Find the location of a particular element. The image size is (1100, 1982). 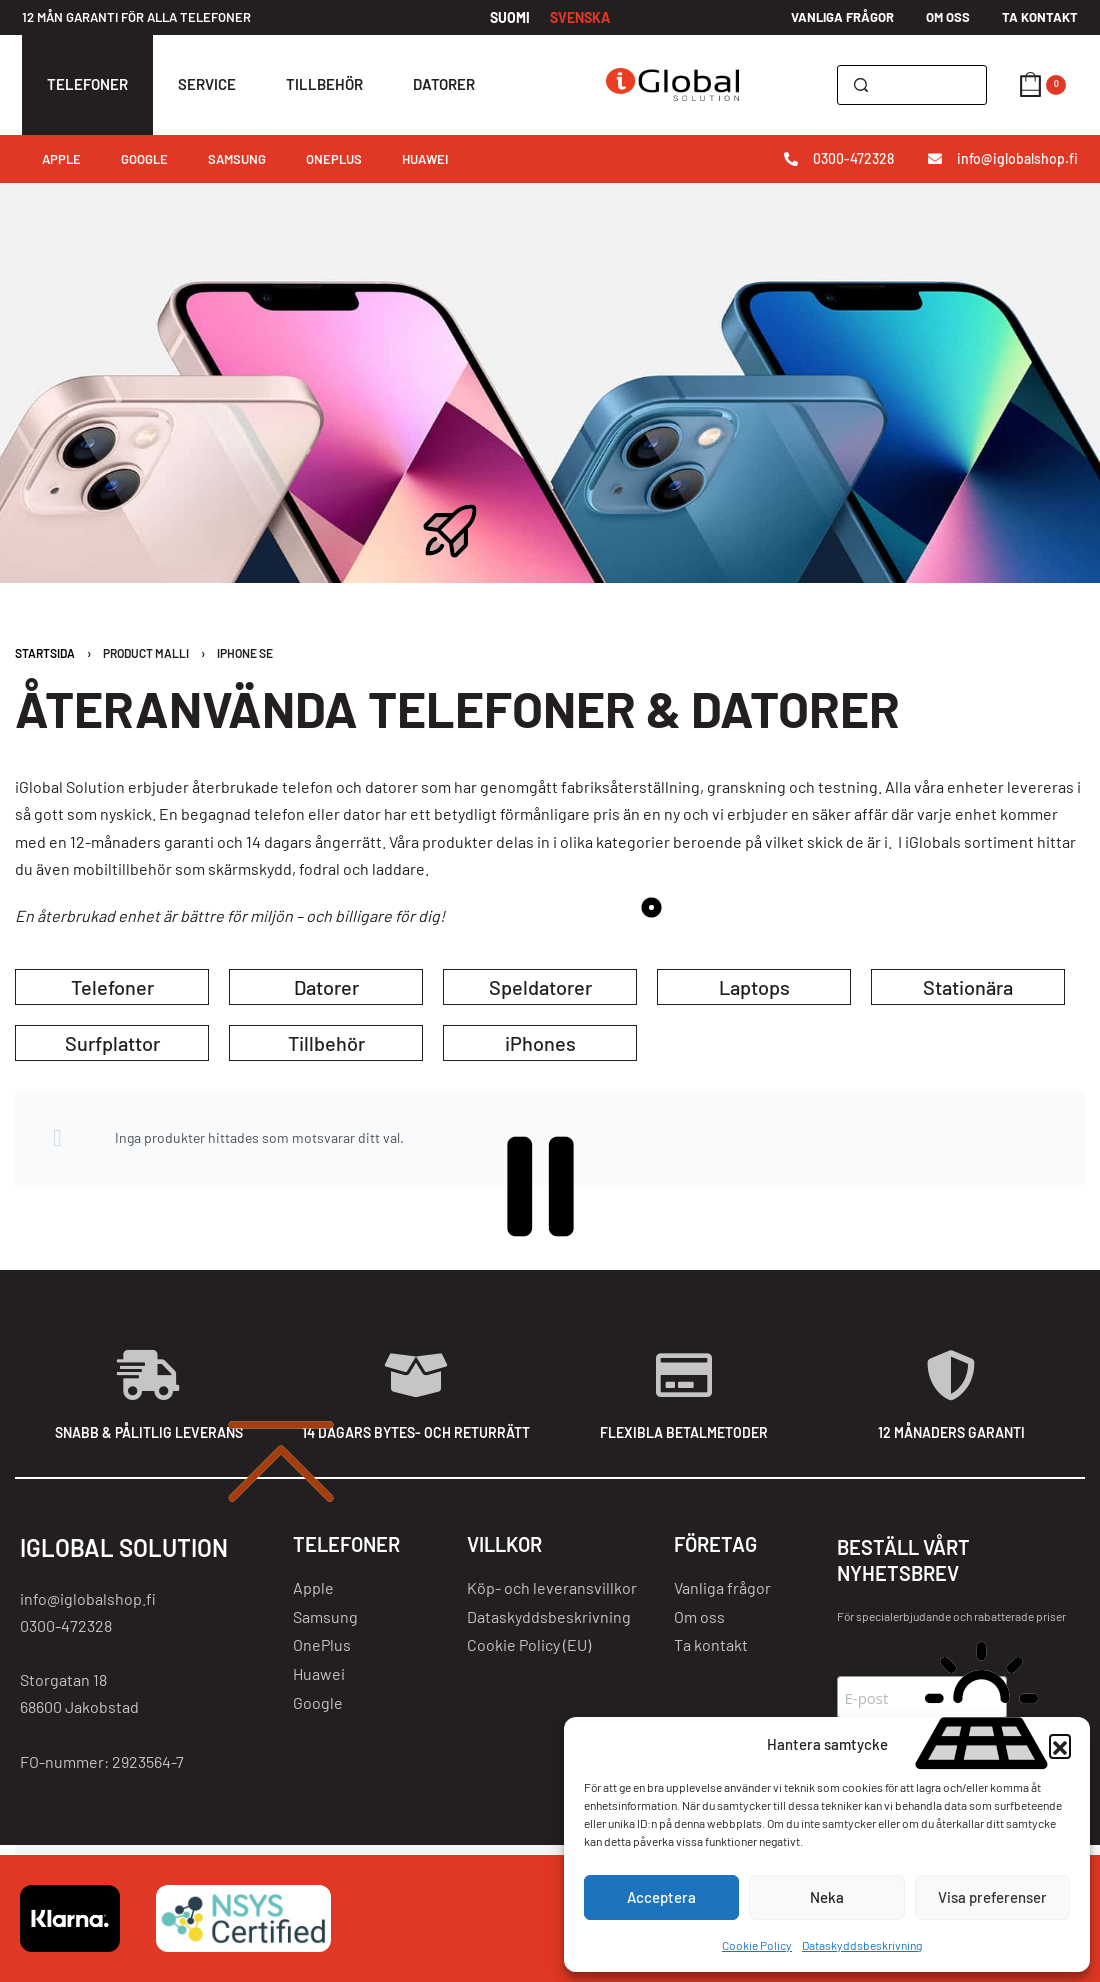

collapse or minimize a section is located at coordinates (281, 1459).